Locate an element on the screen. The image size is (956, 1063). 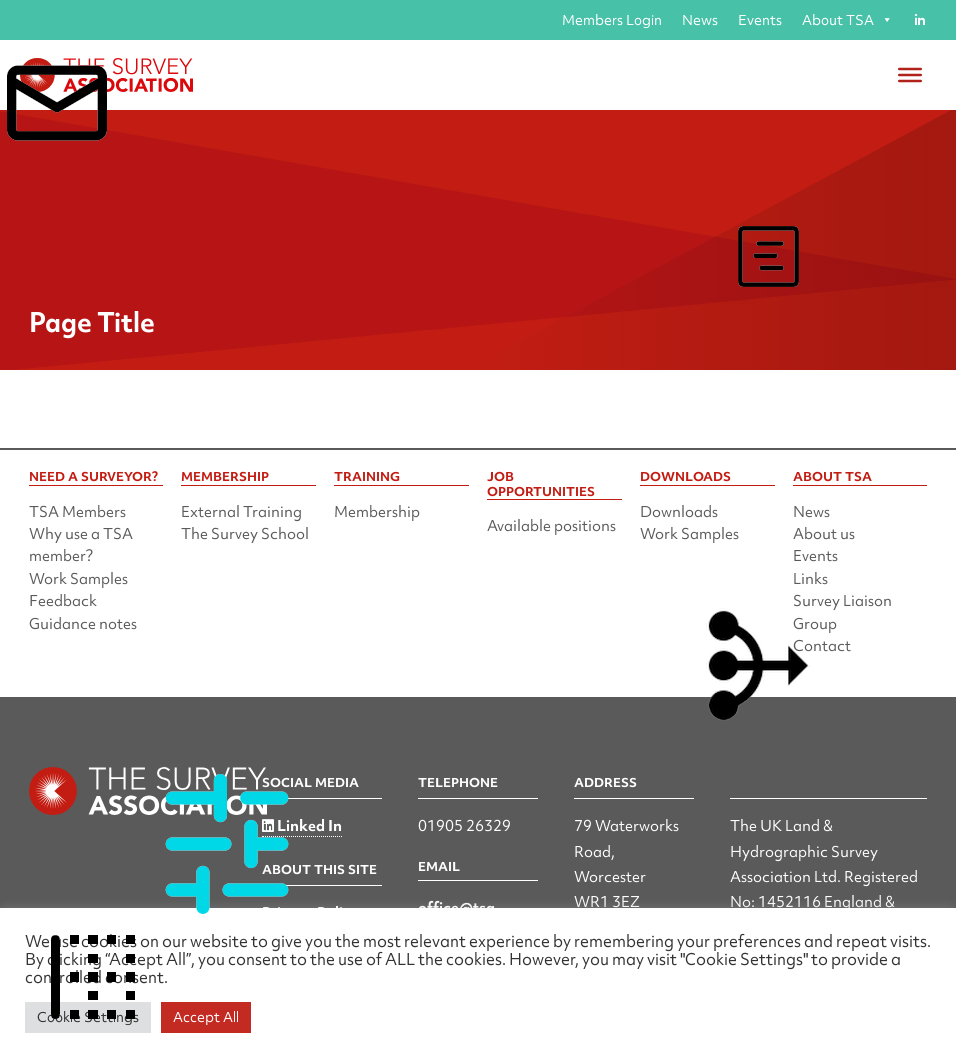
apply border to left edge of cell or element is located at coordinates (93, 977).